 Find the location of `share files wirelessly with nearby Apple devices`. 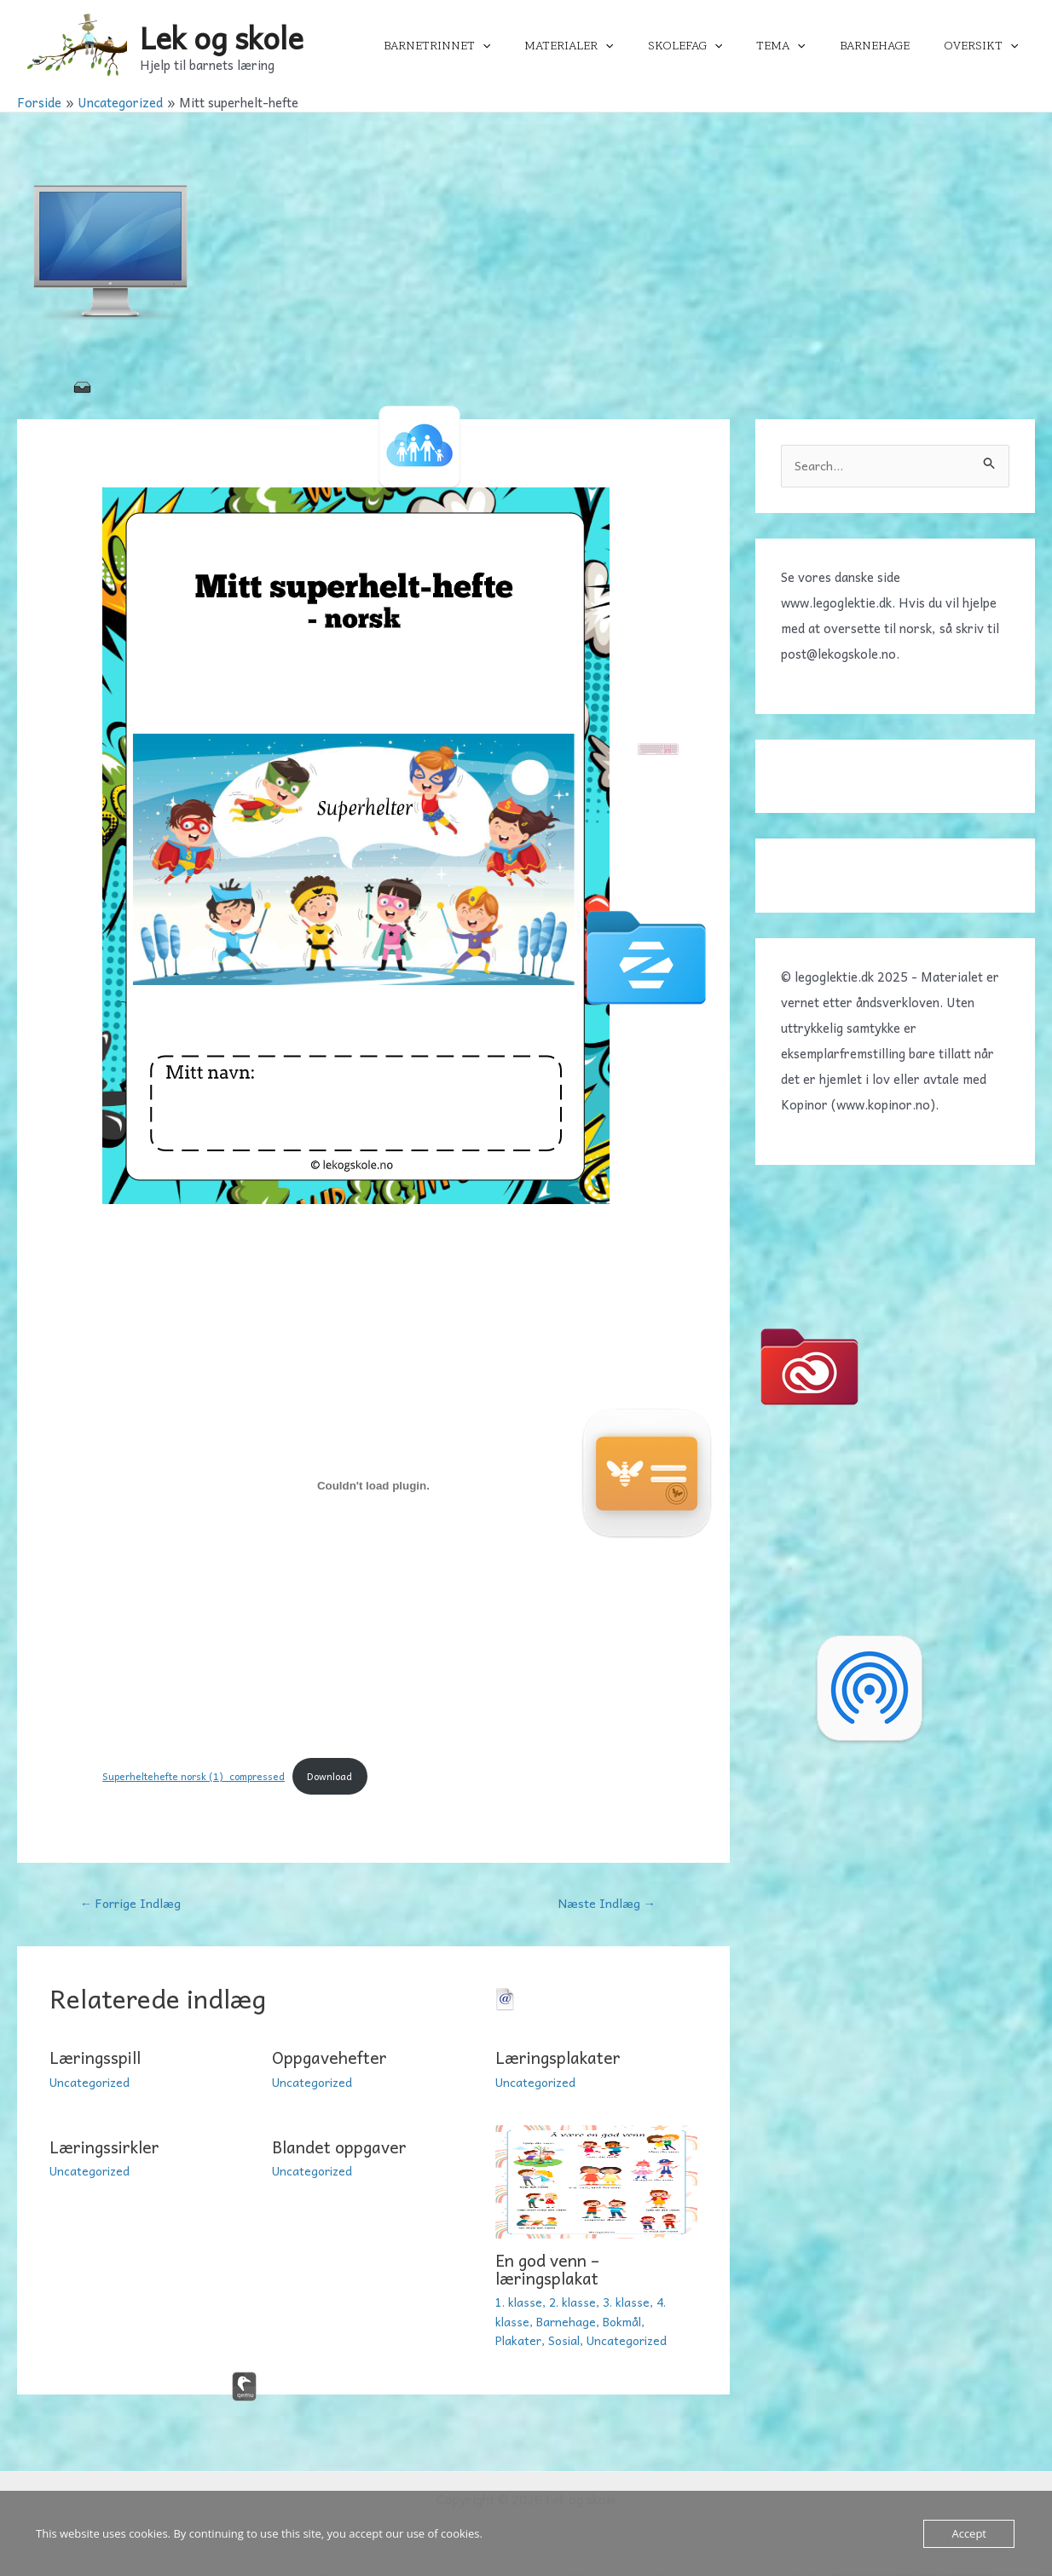

share files wirelessly with nearby Apple devices is located at coordinates (870, 1688).